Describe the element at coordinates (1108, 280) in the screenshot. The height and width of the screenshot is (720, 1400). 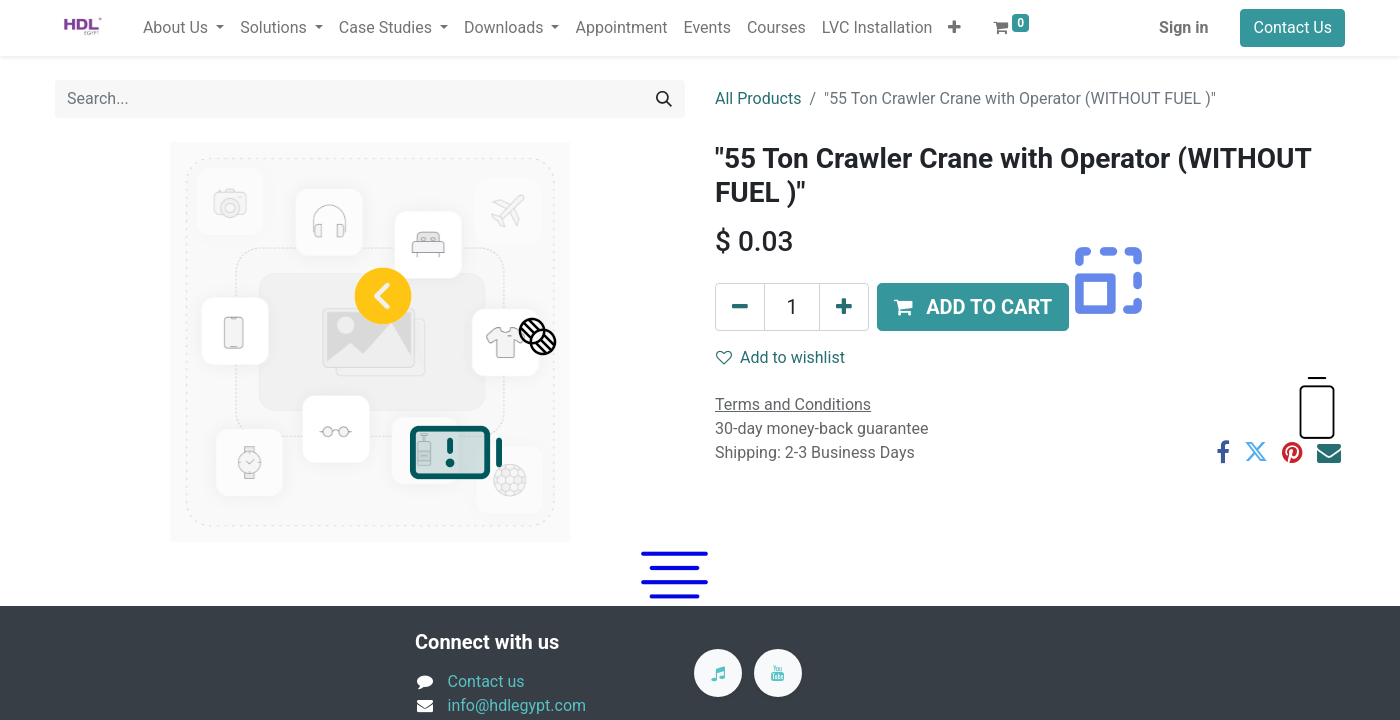
I see `resize an element or window` at that location.